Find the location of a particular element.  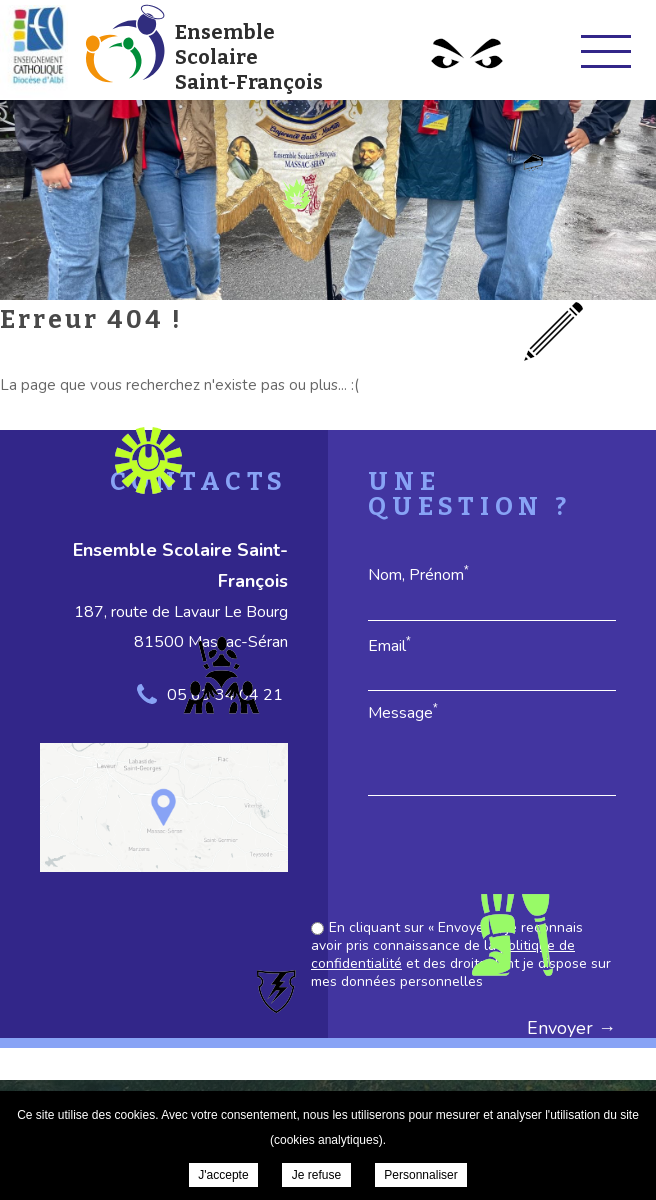

activate electric shield ability is located at coordinates (276, 991).